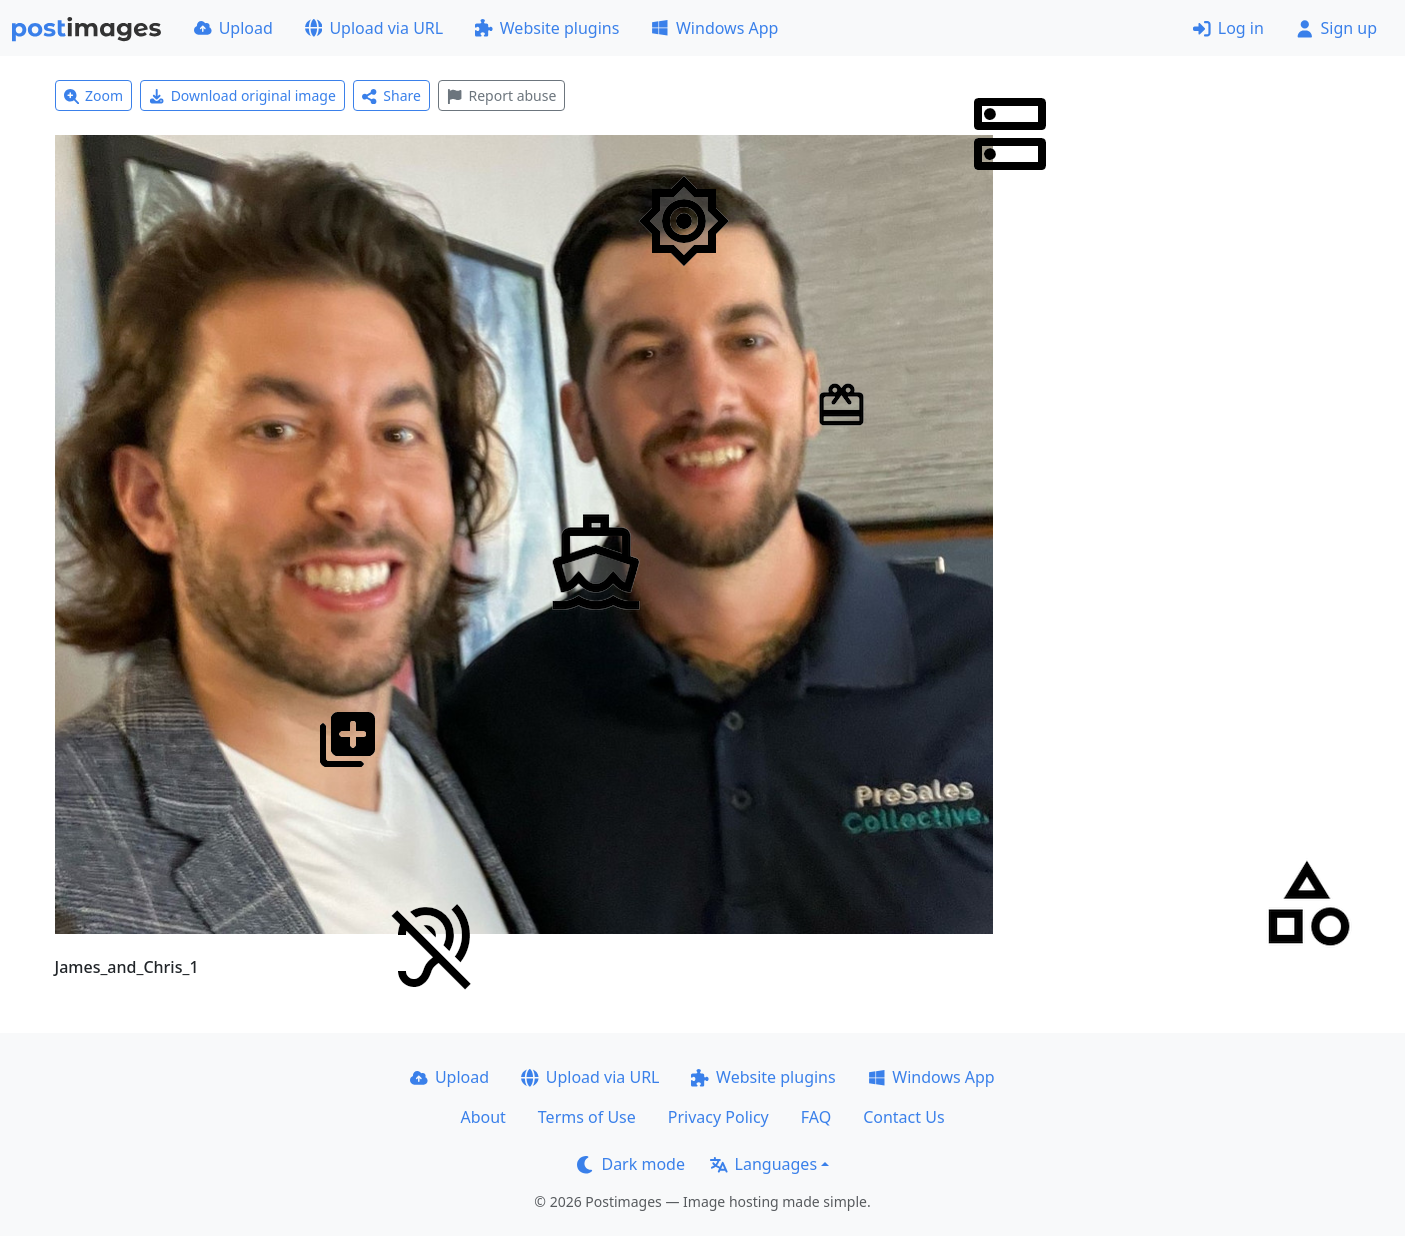 The width and height of the screenshot is (1405, 1236). What do you see at coordinates (347, 739) in the screenshot?
I see `add to your library` at bounding box center [347, 739].